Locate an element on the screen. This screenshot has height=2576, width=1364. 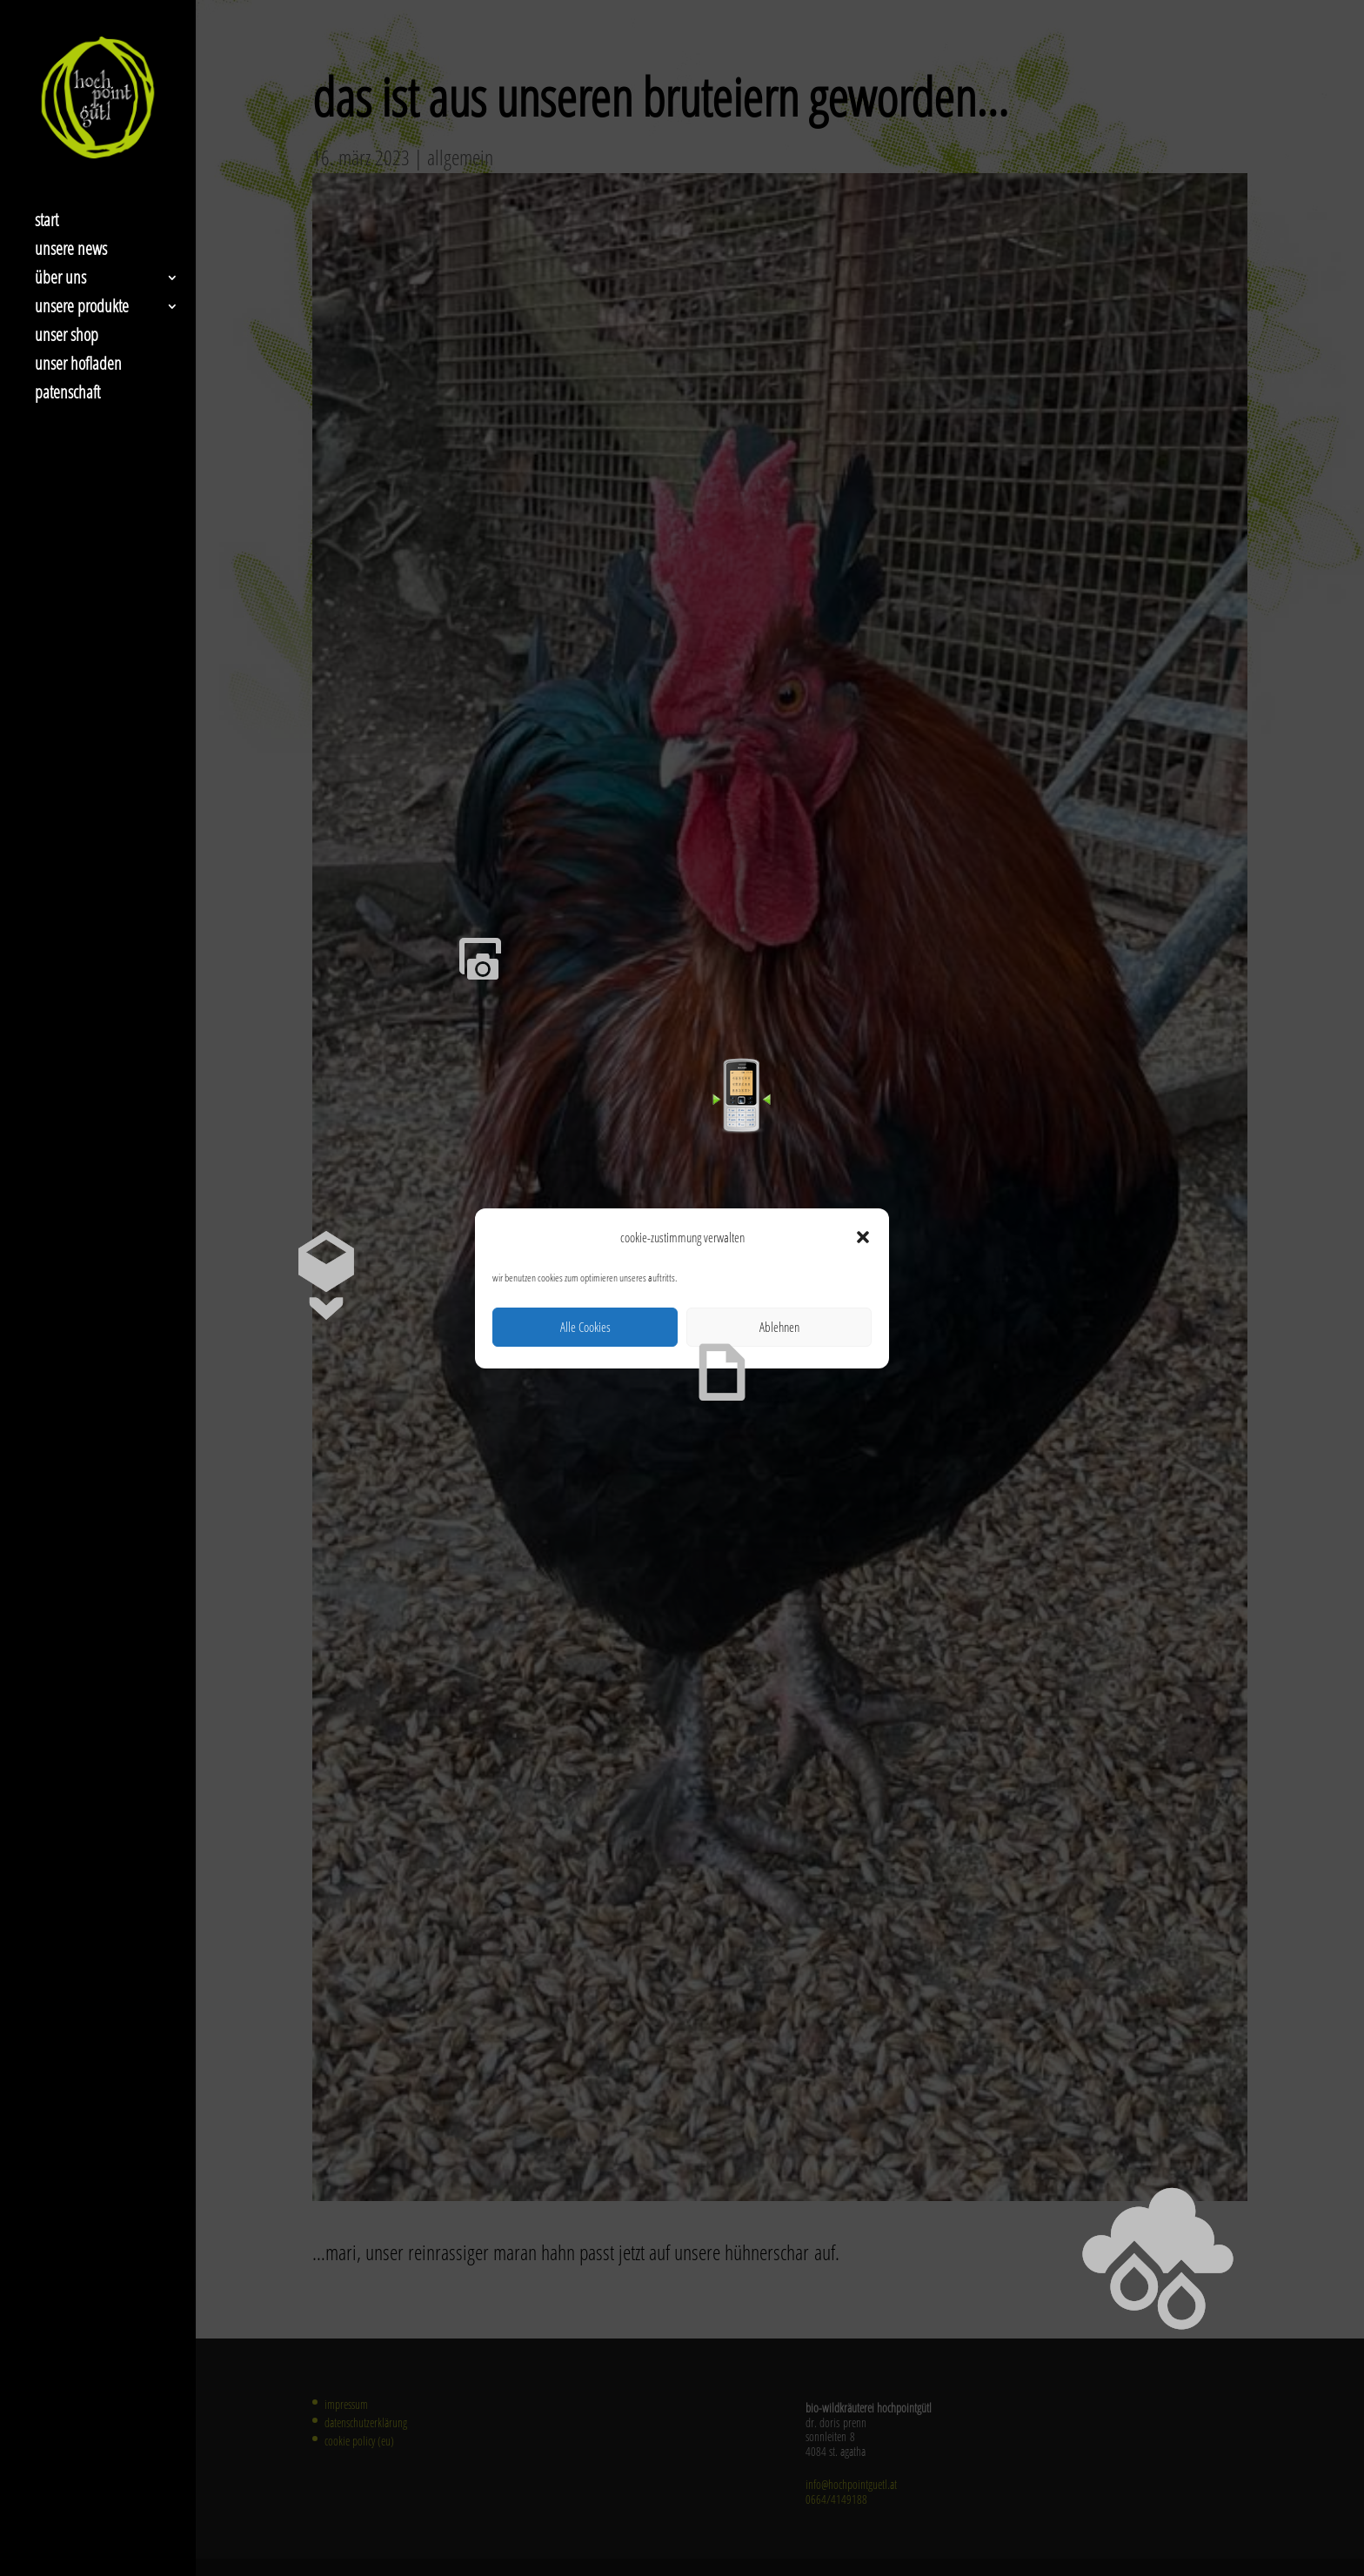
insert an object or 3D element into the document is located at coordinates (326, 1275).